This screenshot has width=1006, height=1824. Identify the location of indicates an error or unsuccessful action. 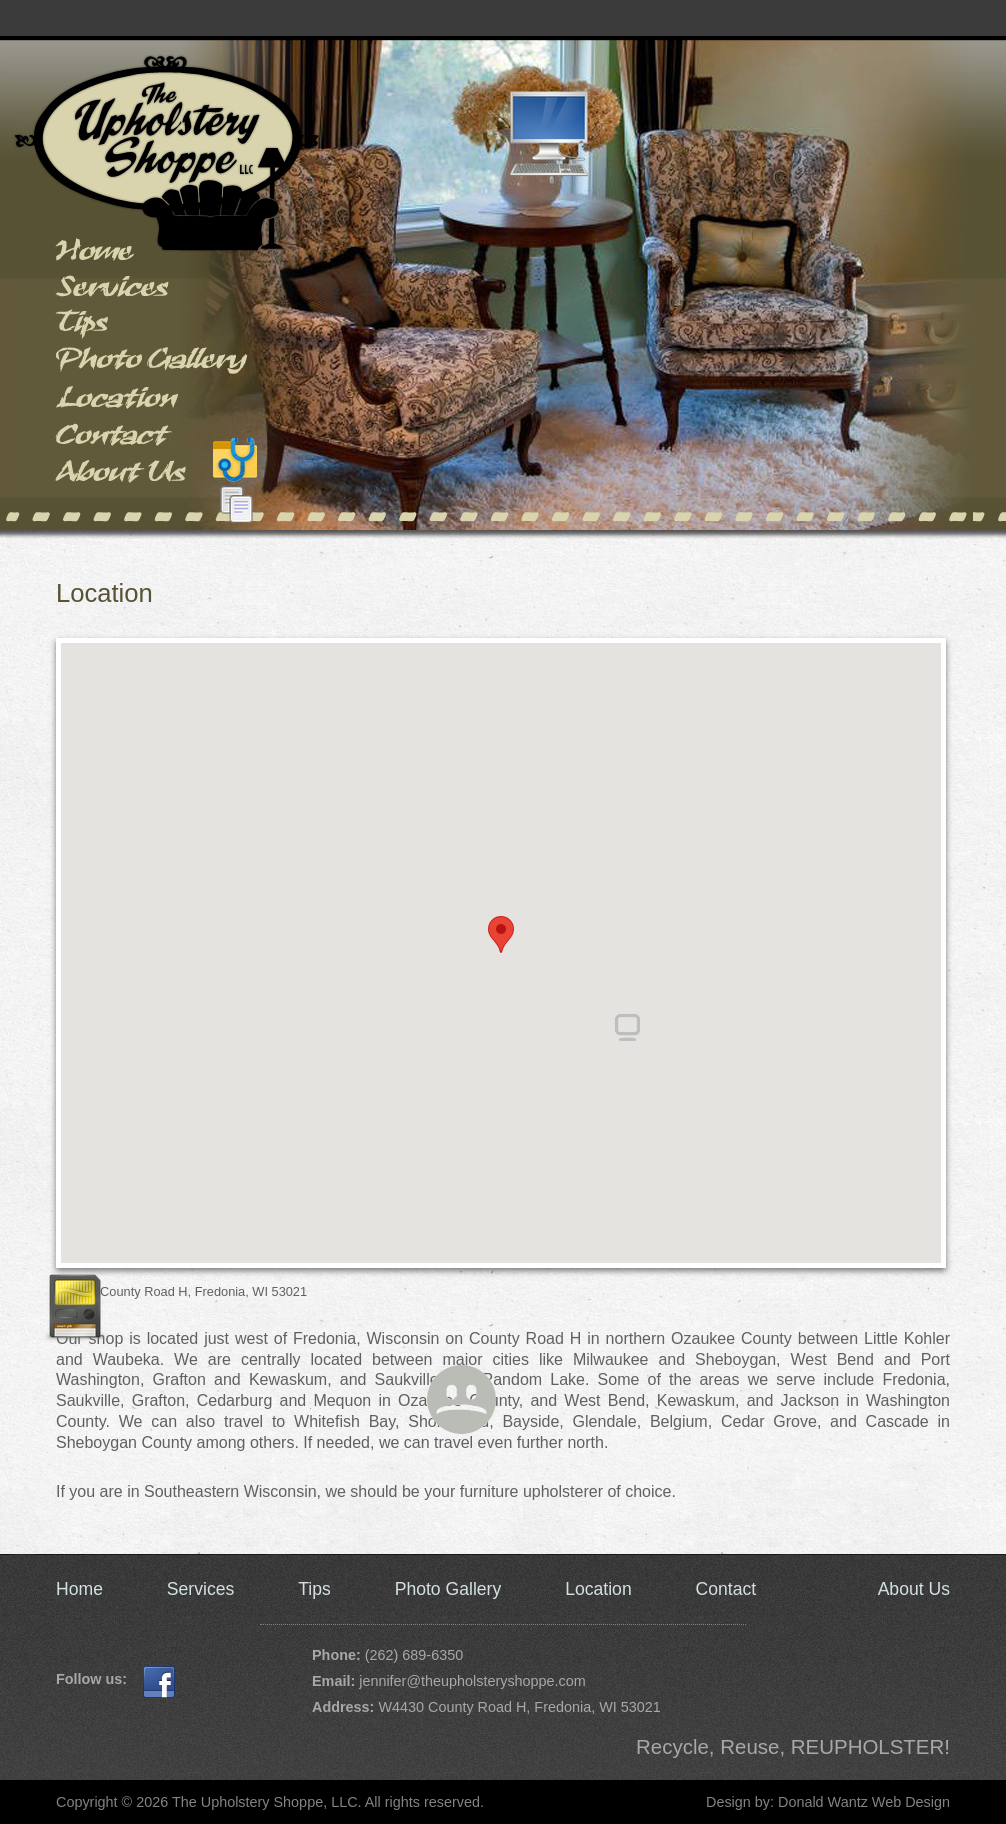
(461, 1399).